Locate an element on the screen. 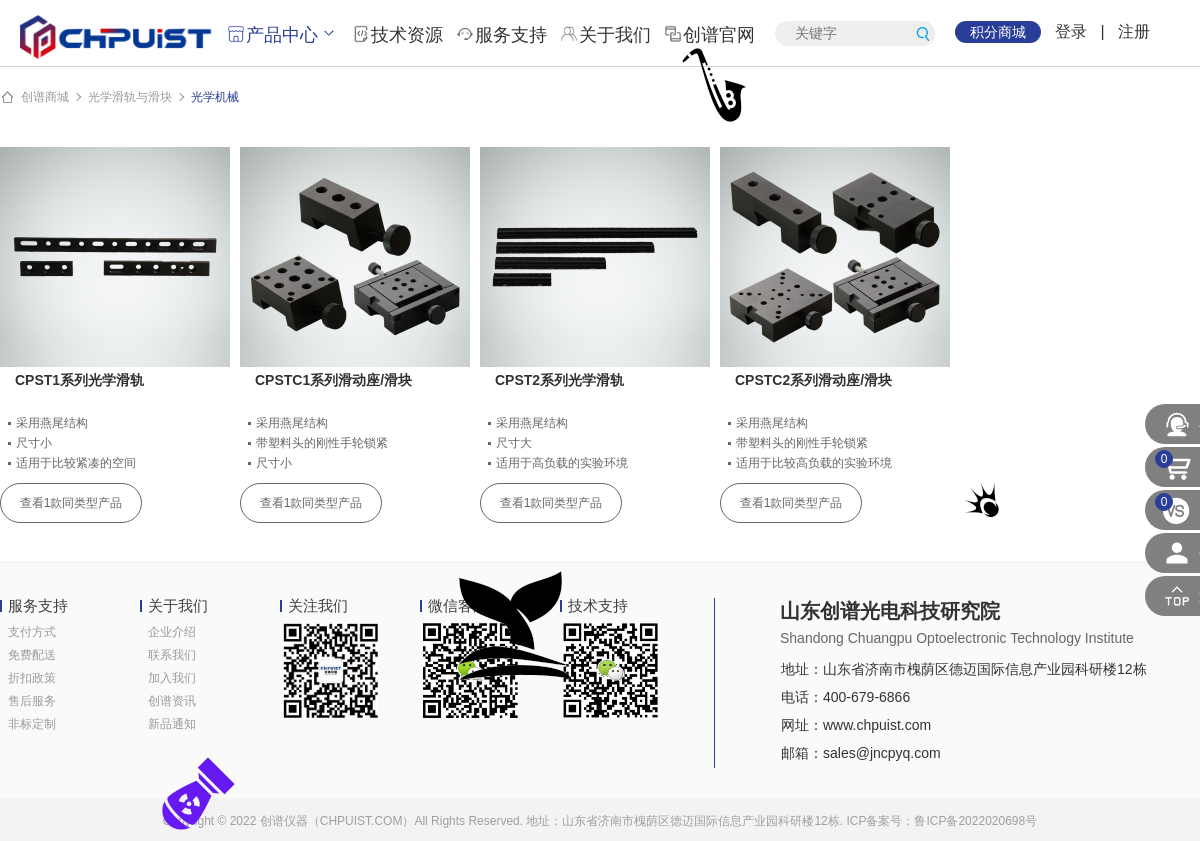 Image resolution: width=1200 pixels, height=841 pixels. hypersonic melon power-up or special ability is located at coordinates (981, 499).